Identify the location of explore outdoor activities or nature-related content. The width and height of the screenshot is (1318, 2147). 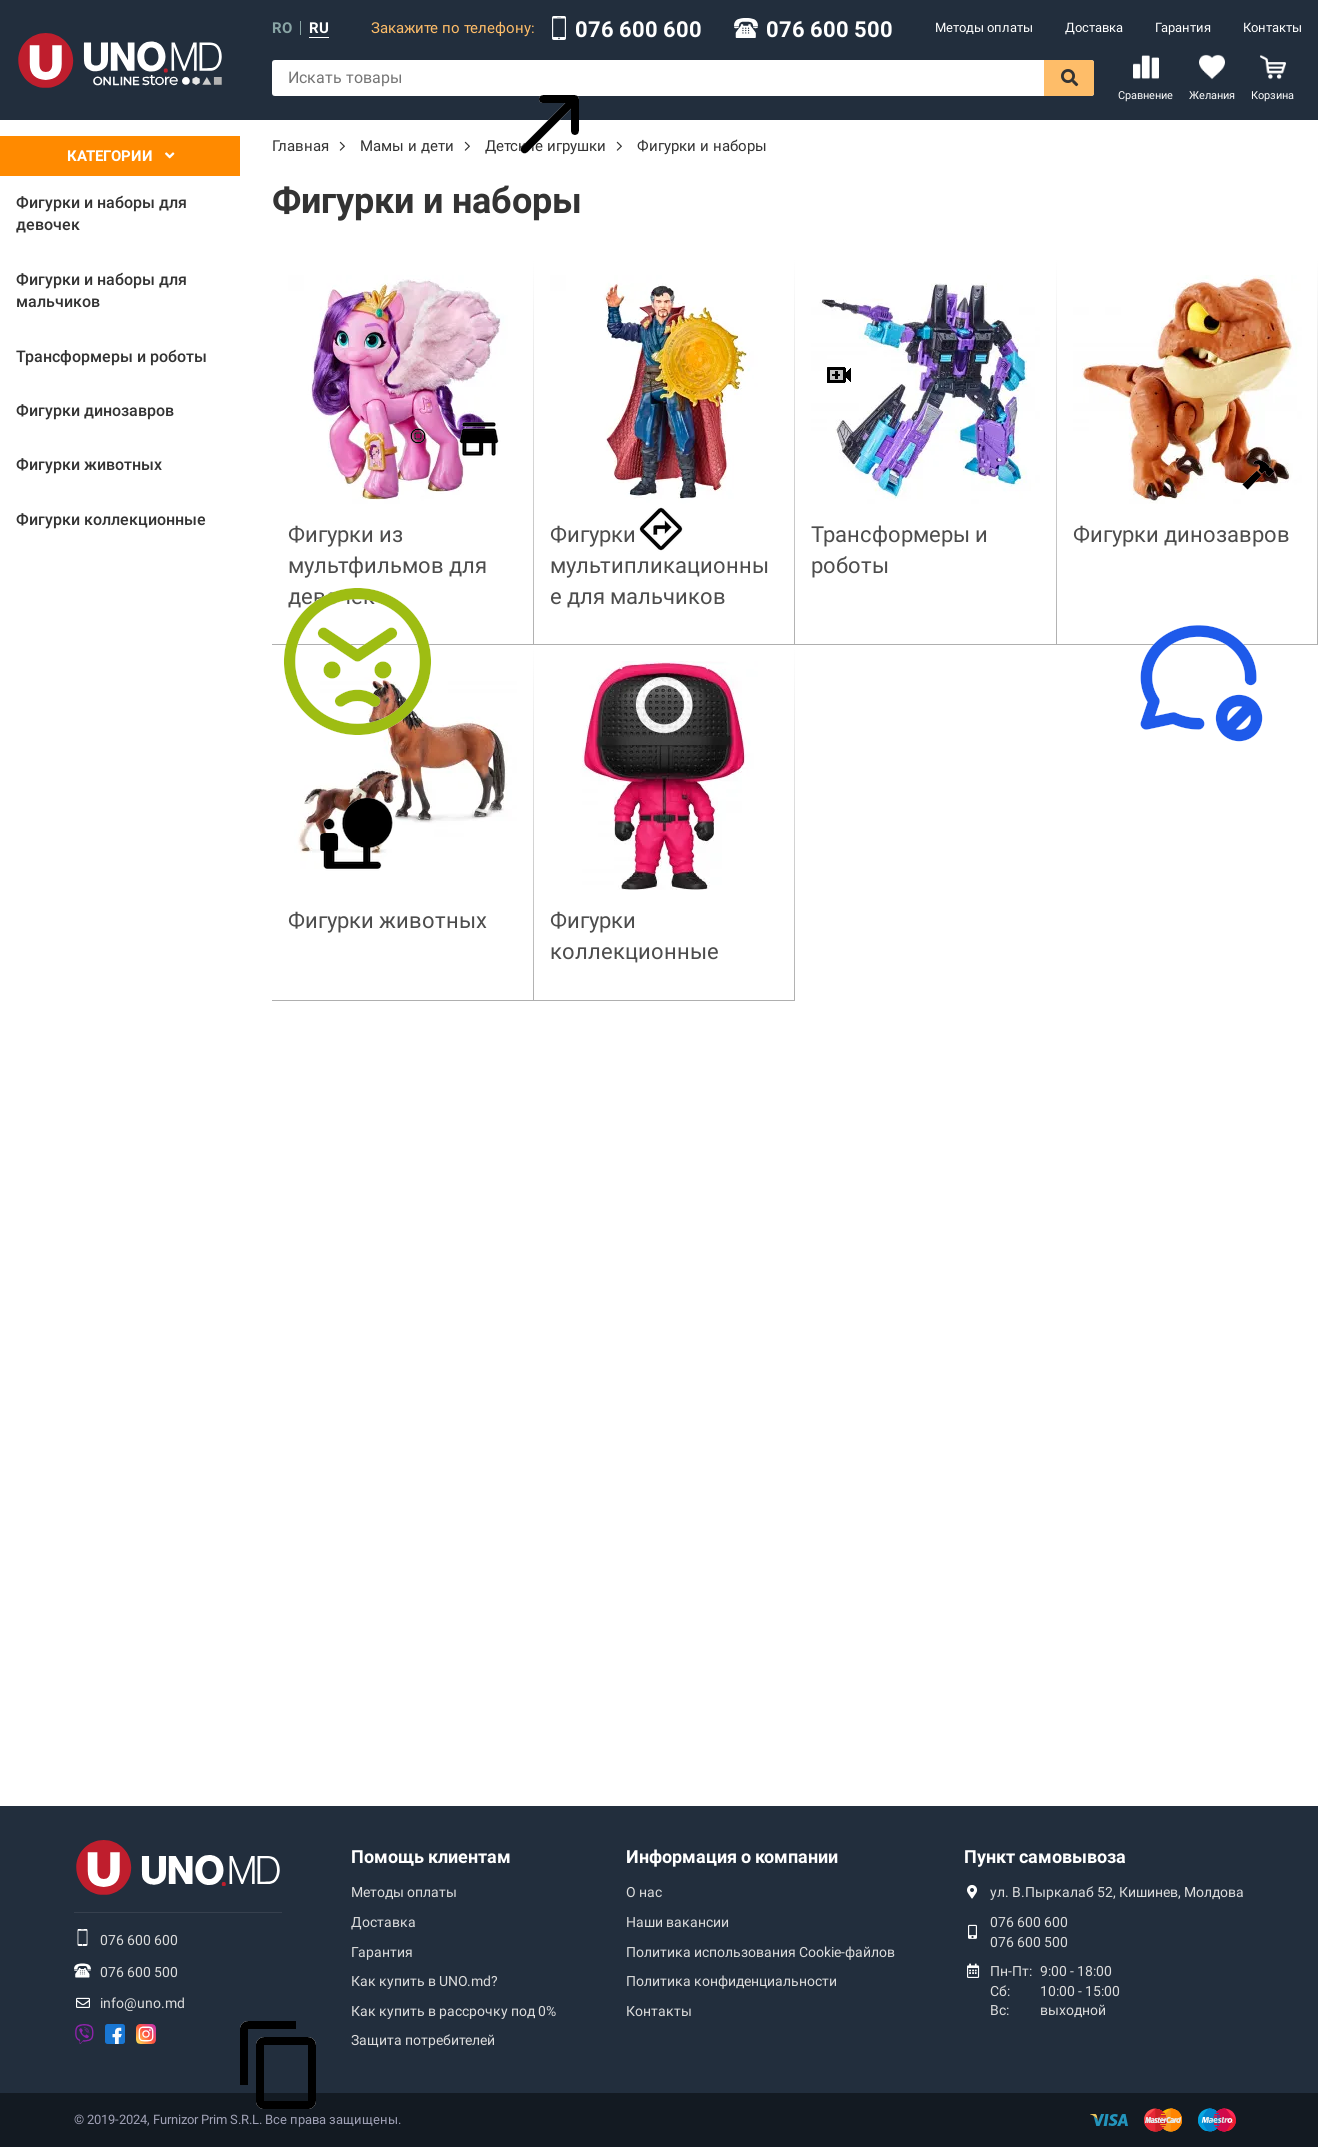
(356, 833).